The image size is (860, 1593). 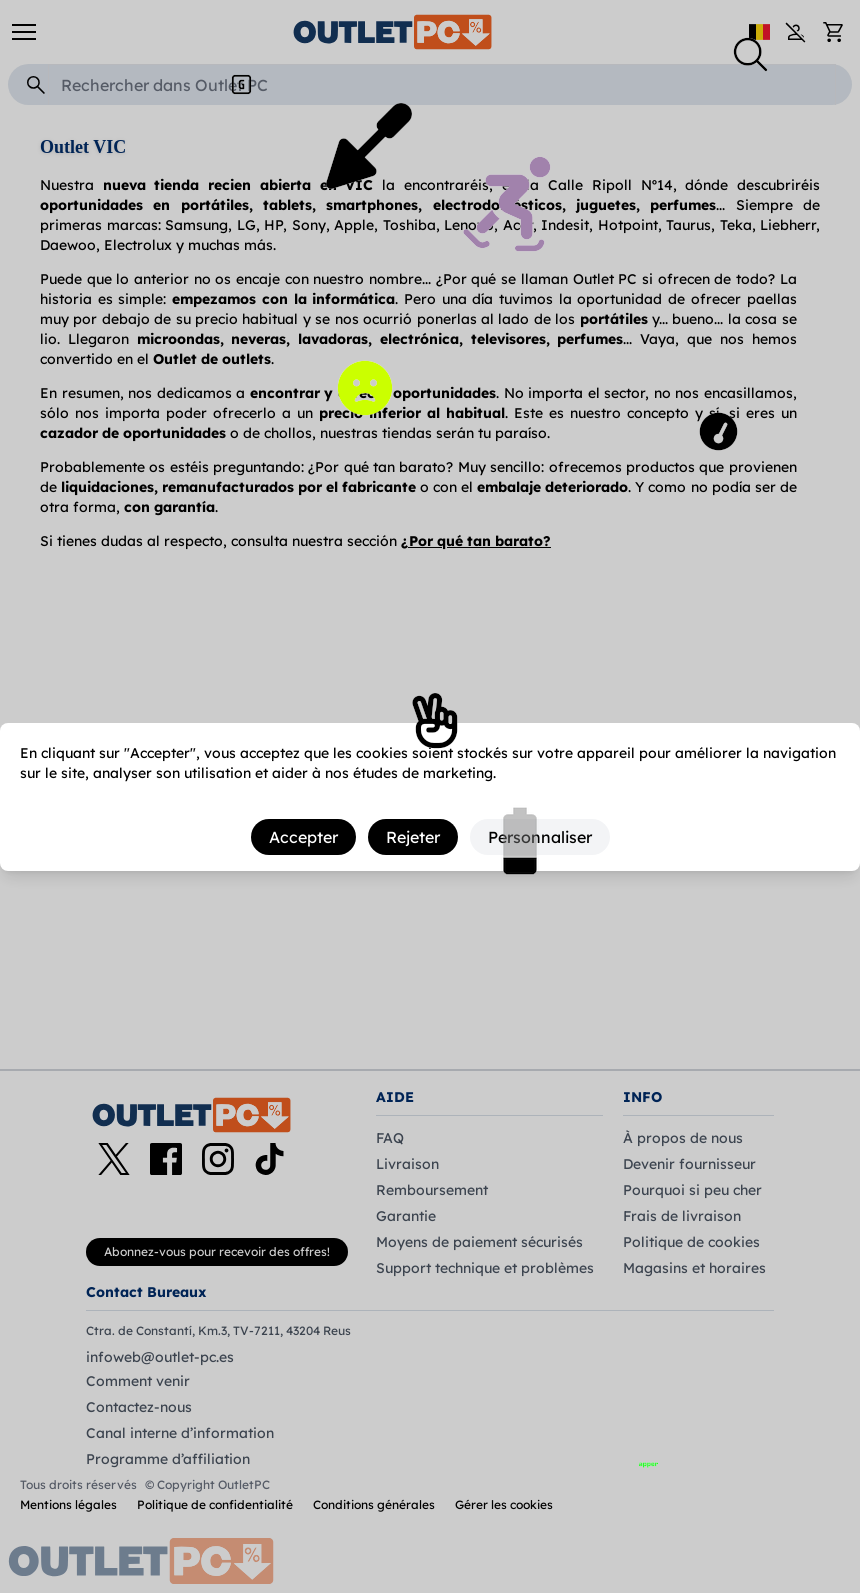 I want to click on submit negative feedback or rating, so click(x=365, y=388).